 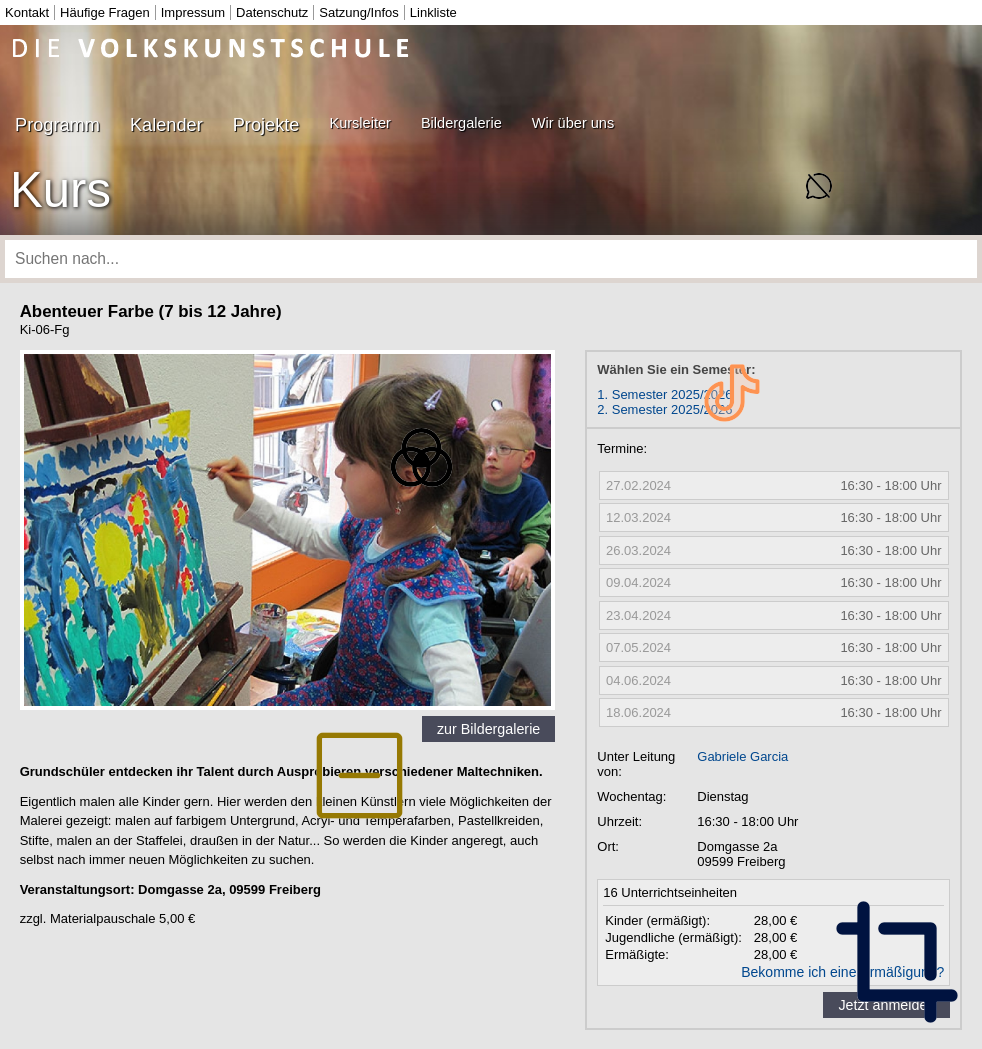 What do you see at coordinates (359, 775) in the screenshot?
I see `remove or collapse an item` at bounding box center [359, 775].